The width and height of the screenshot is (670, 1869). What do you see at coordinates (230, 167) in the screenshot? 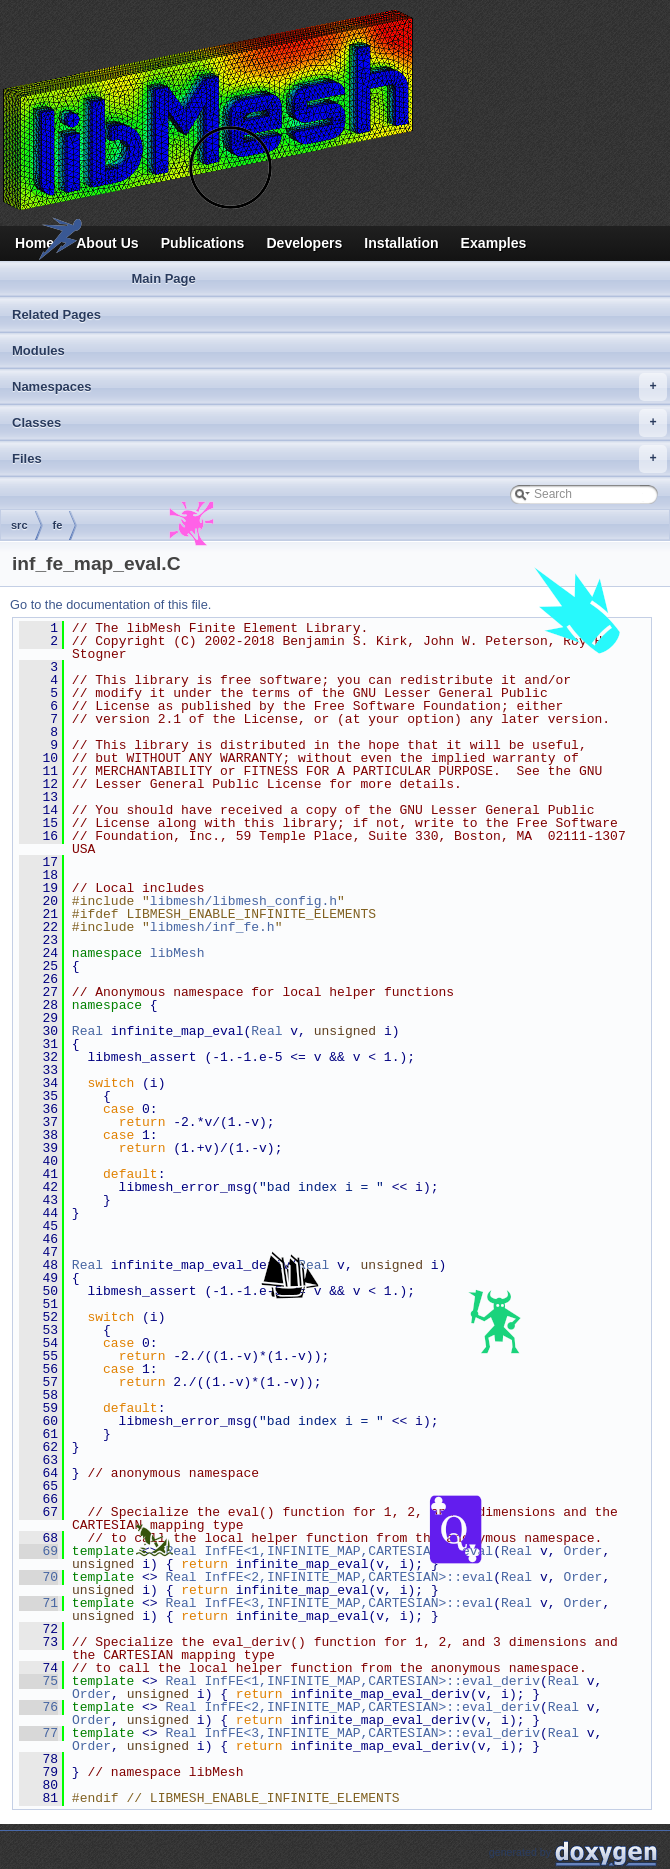
I see `unselected radio button or toggle option` at bounding box center [230, 167].